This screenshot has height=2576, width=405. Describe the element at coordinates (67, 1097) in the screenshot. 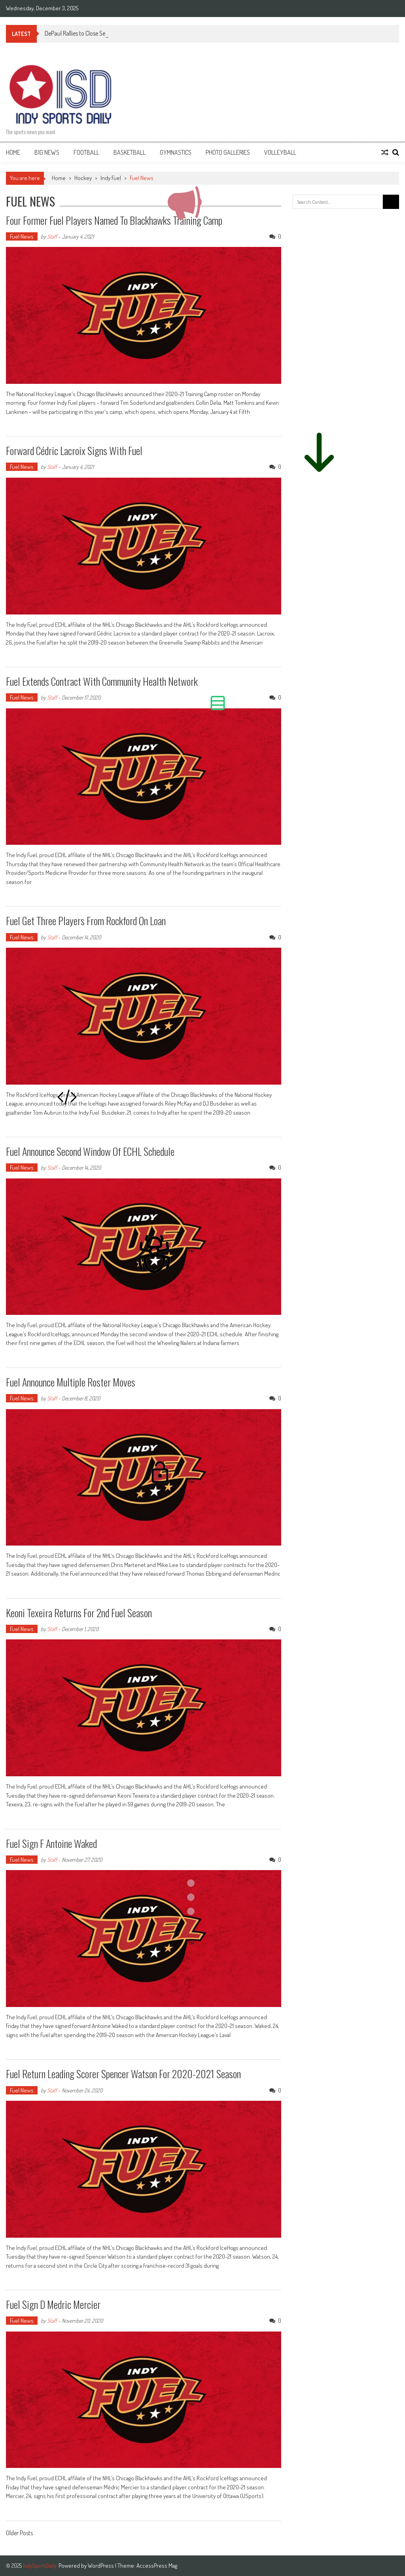

I see `view or edit source code` at that location.